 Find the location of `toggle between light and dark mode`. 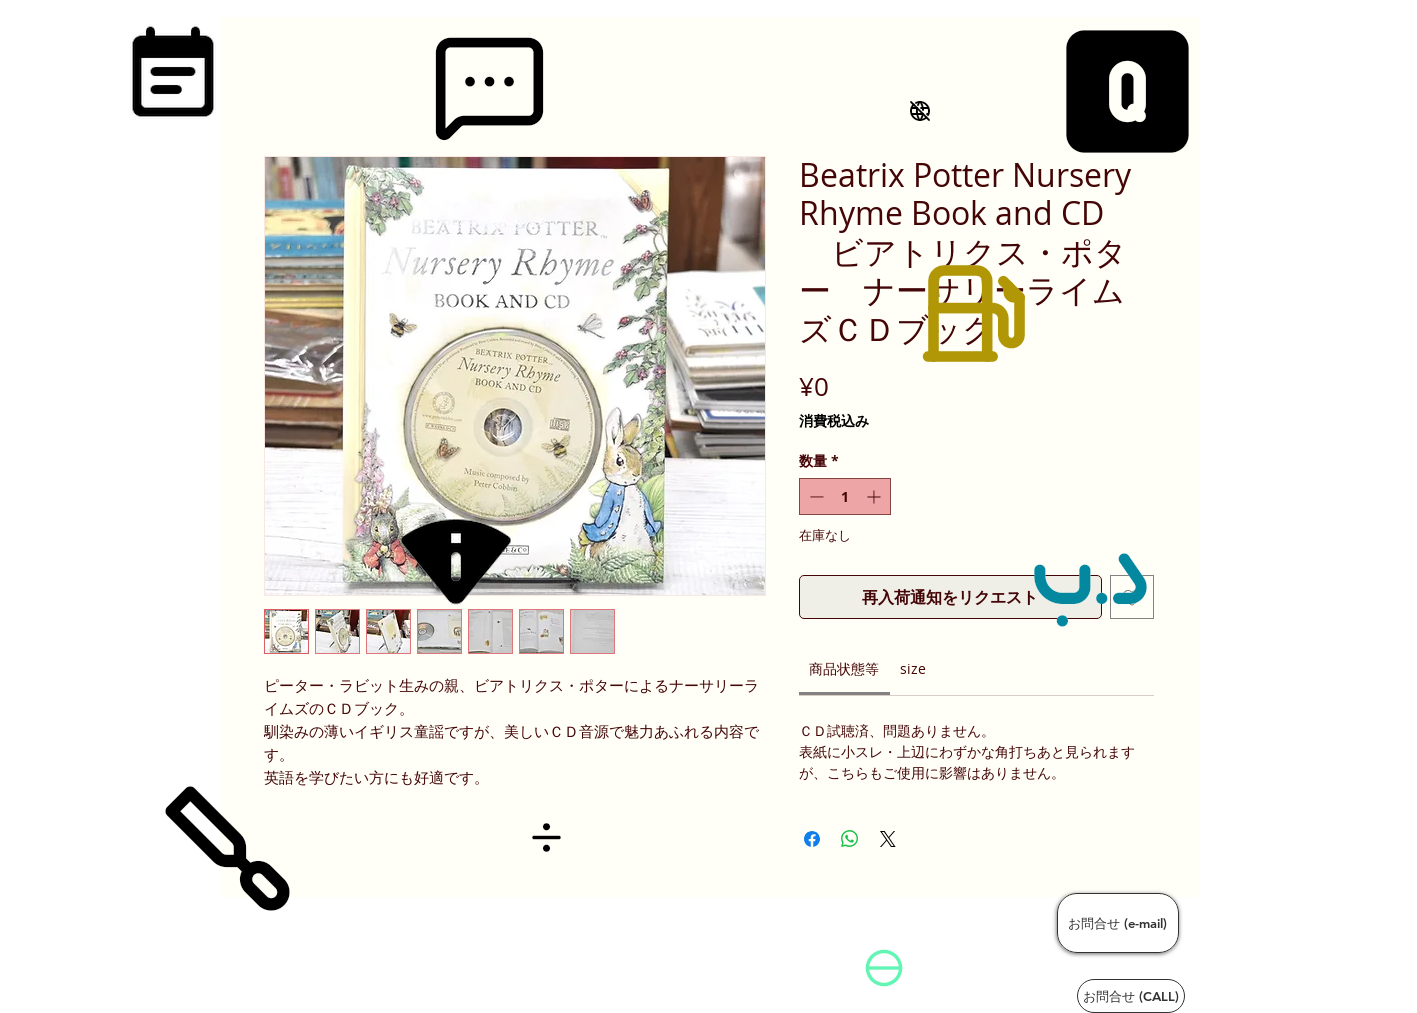

toggle between light and dark mode is located at coordinates (884, 968).